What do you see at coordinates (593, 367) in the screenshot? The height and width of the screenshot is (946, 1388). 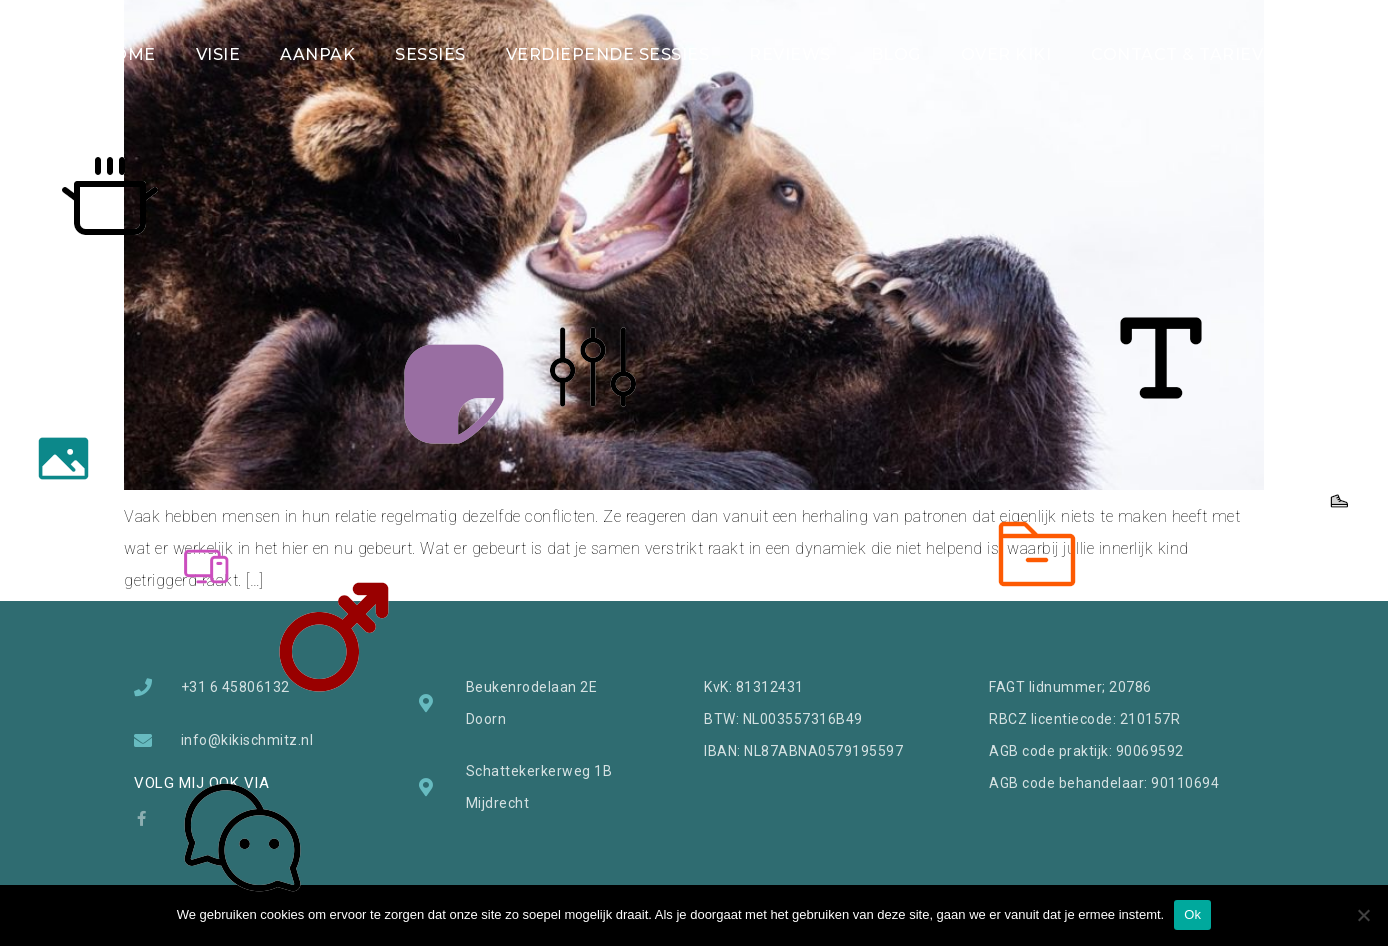 I see `adjust settings or preferences` at bounding box center [593, 367].